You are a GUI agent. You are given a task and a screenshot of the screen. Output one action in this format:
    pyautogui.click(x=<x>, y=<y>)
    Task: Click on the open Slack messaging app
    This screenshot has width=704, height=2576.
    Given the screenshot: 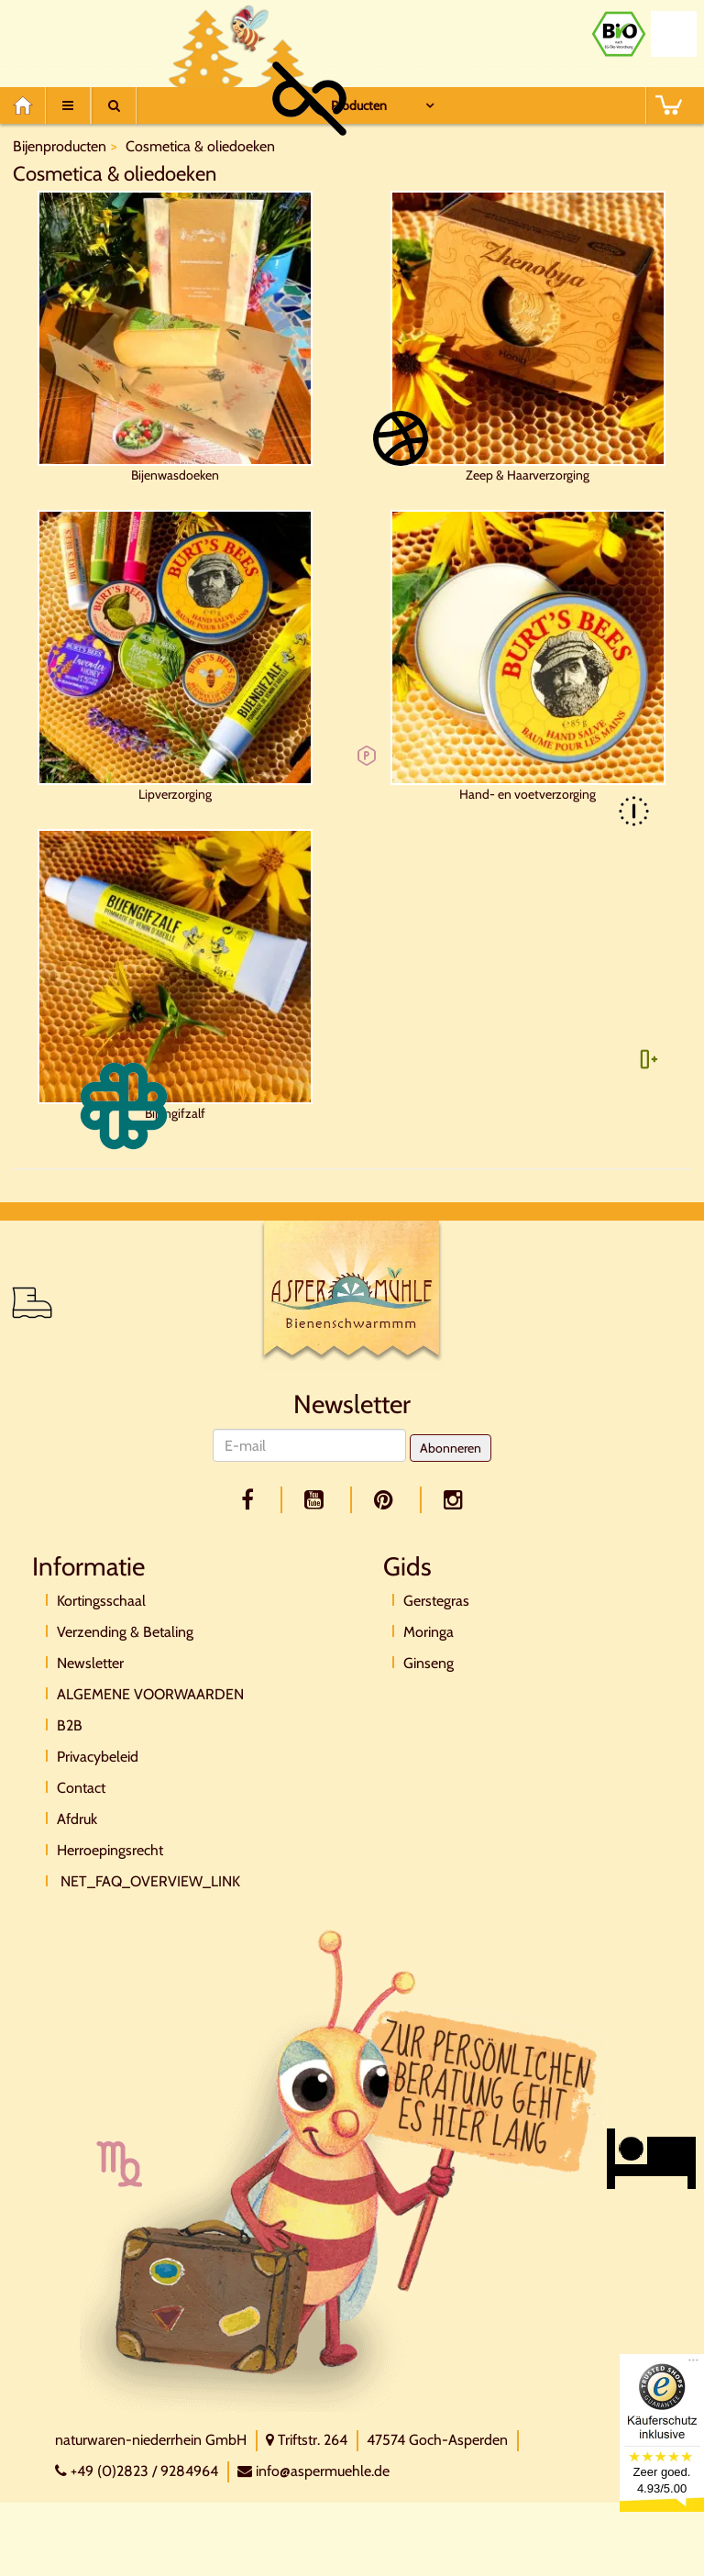 What is the action you would take?
    pyautogui.click(x=124, y=1106)
    